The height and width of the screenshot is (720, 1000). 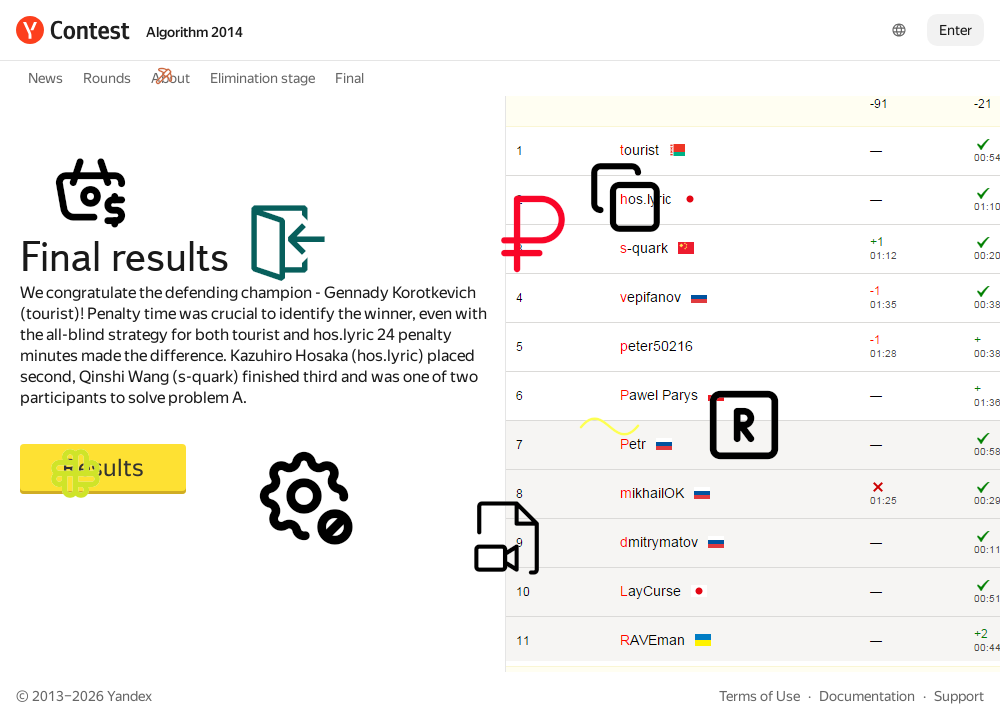 What do you see at coordinates (90, 189) in the screenshot?
I see `view shopping basket total` at bounding box center [90, 189].